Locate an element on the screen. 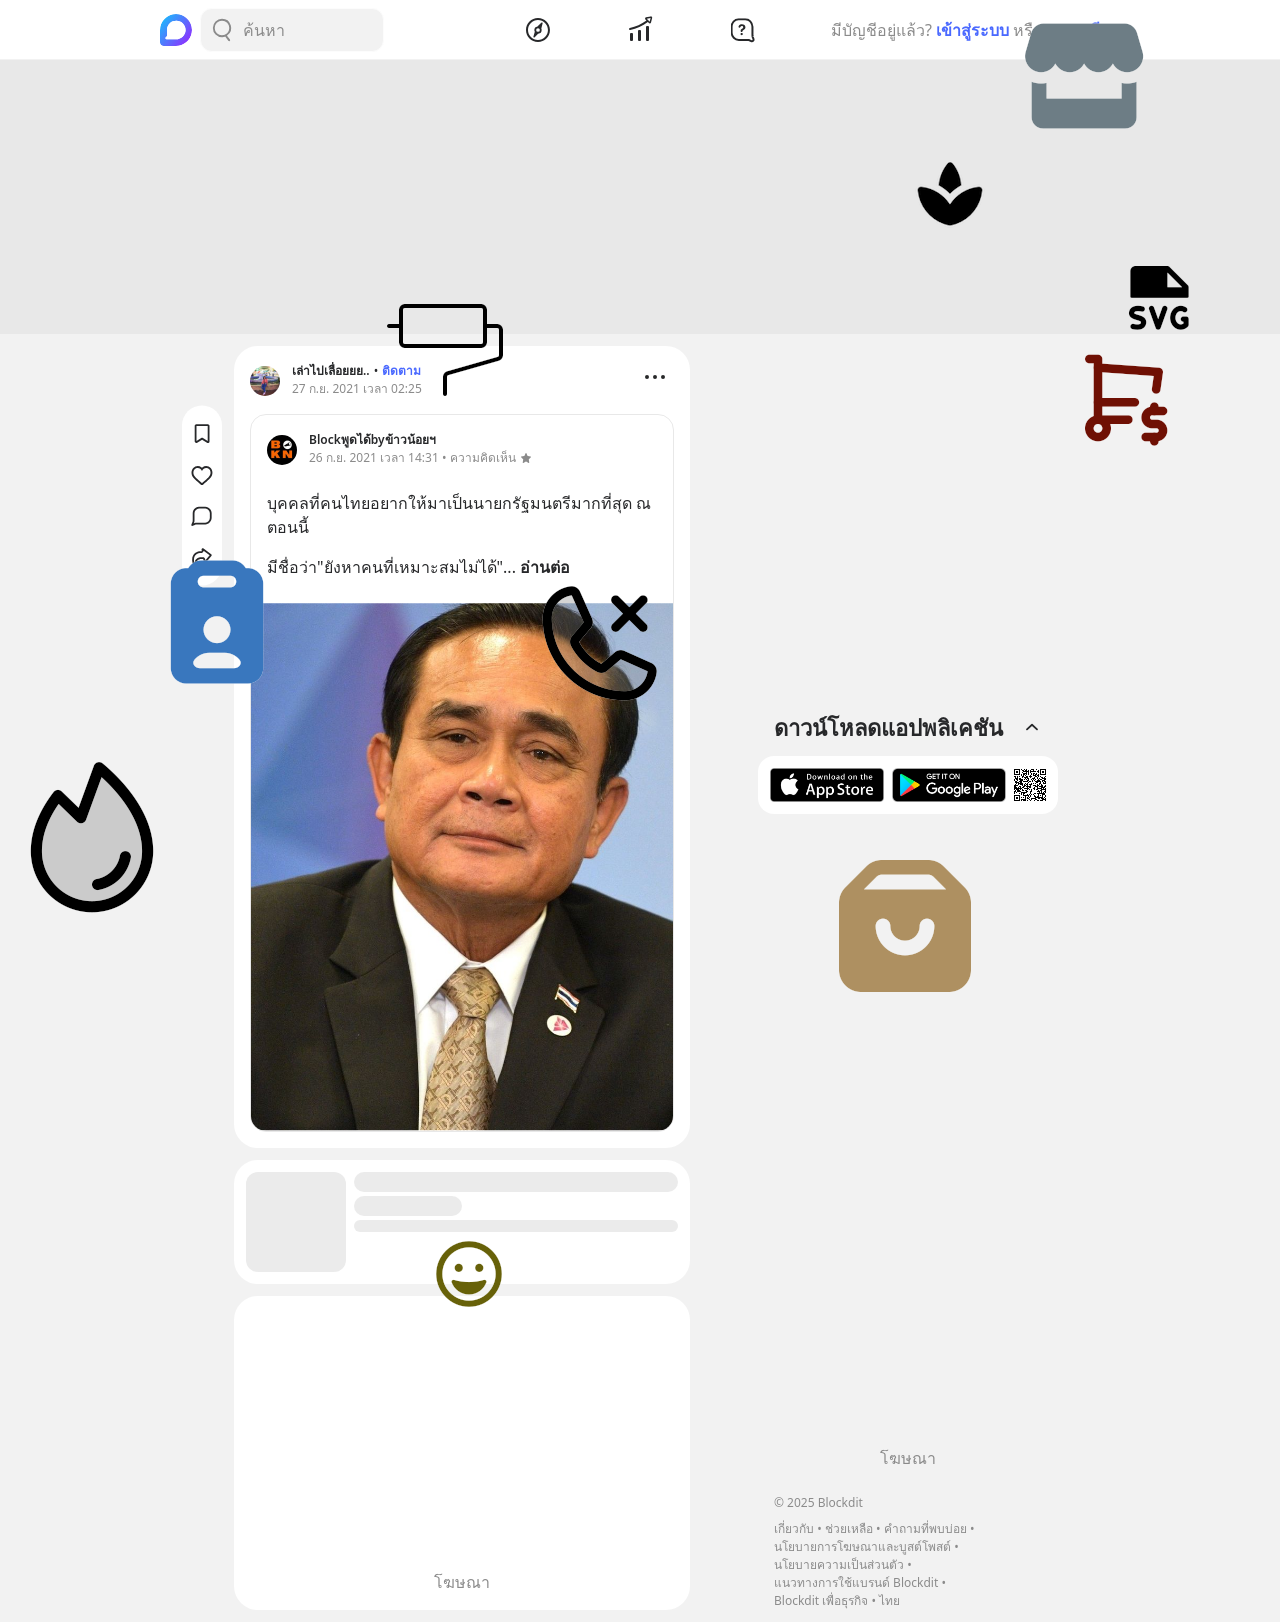 This screenshot has height=1622, width=1280. end or decline a phone call is located at coordinates (602, 641).